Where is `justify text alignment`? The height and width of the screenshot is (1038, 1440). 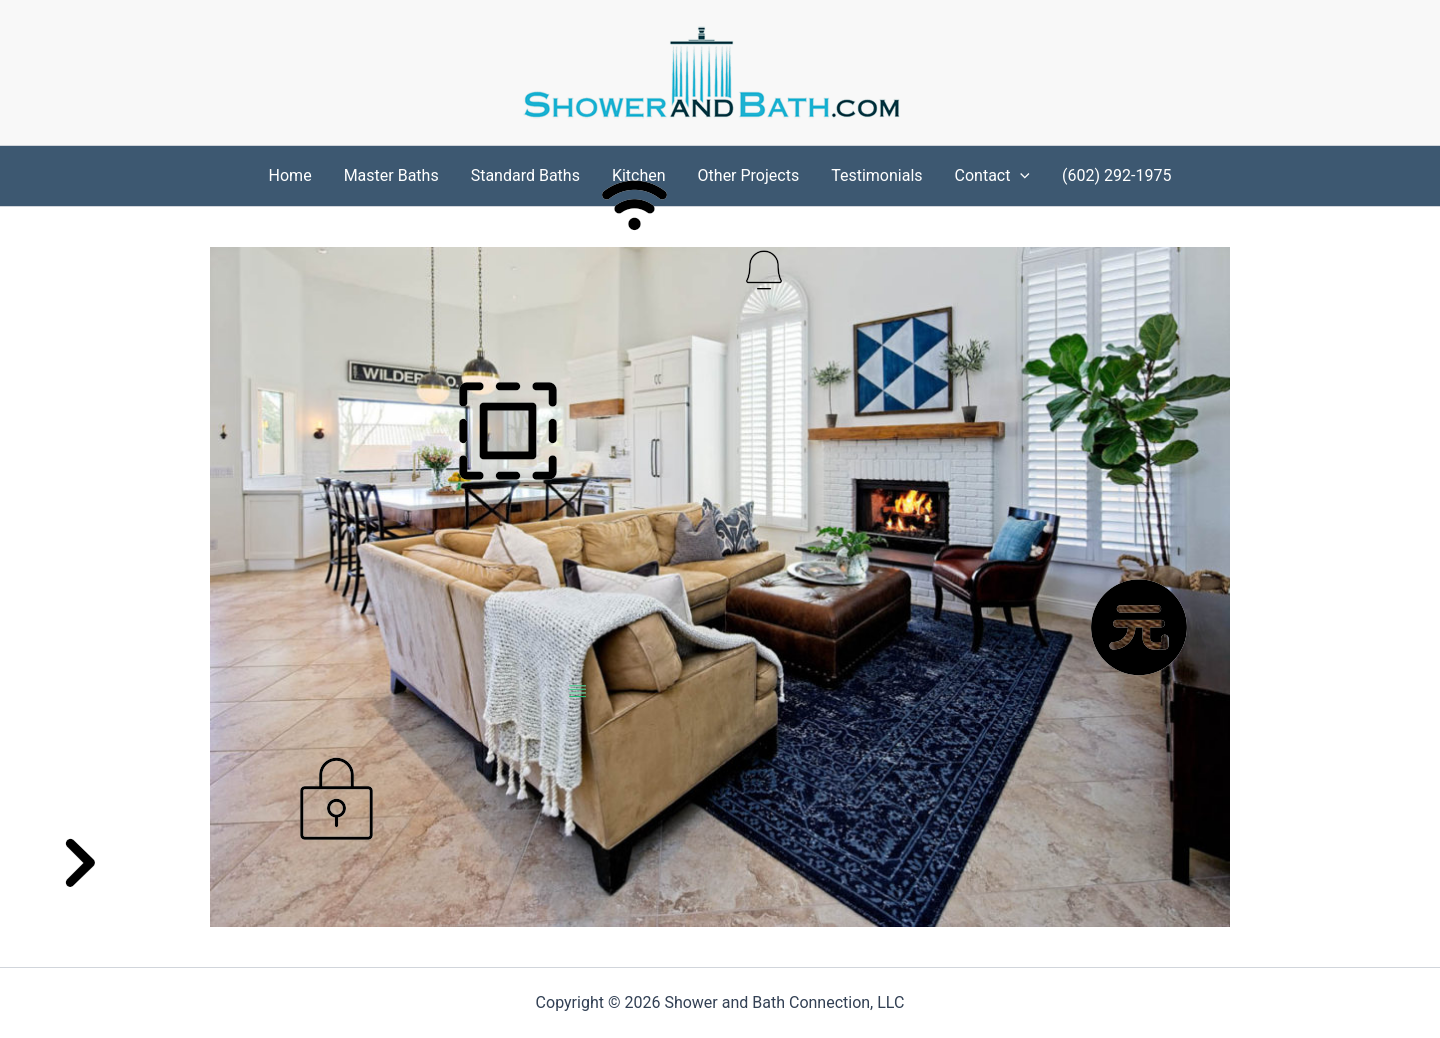
justify text alignment is located at coordinates (577, 691).